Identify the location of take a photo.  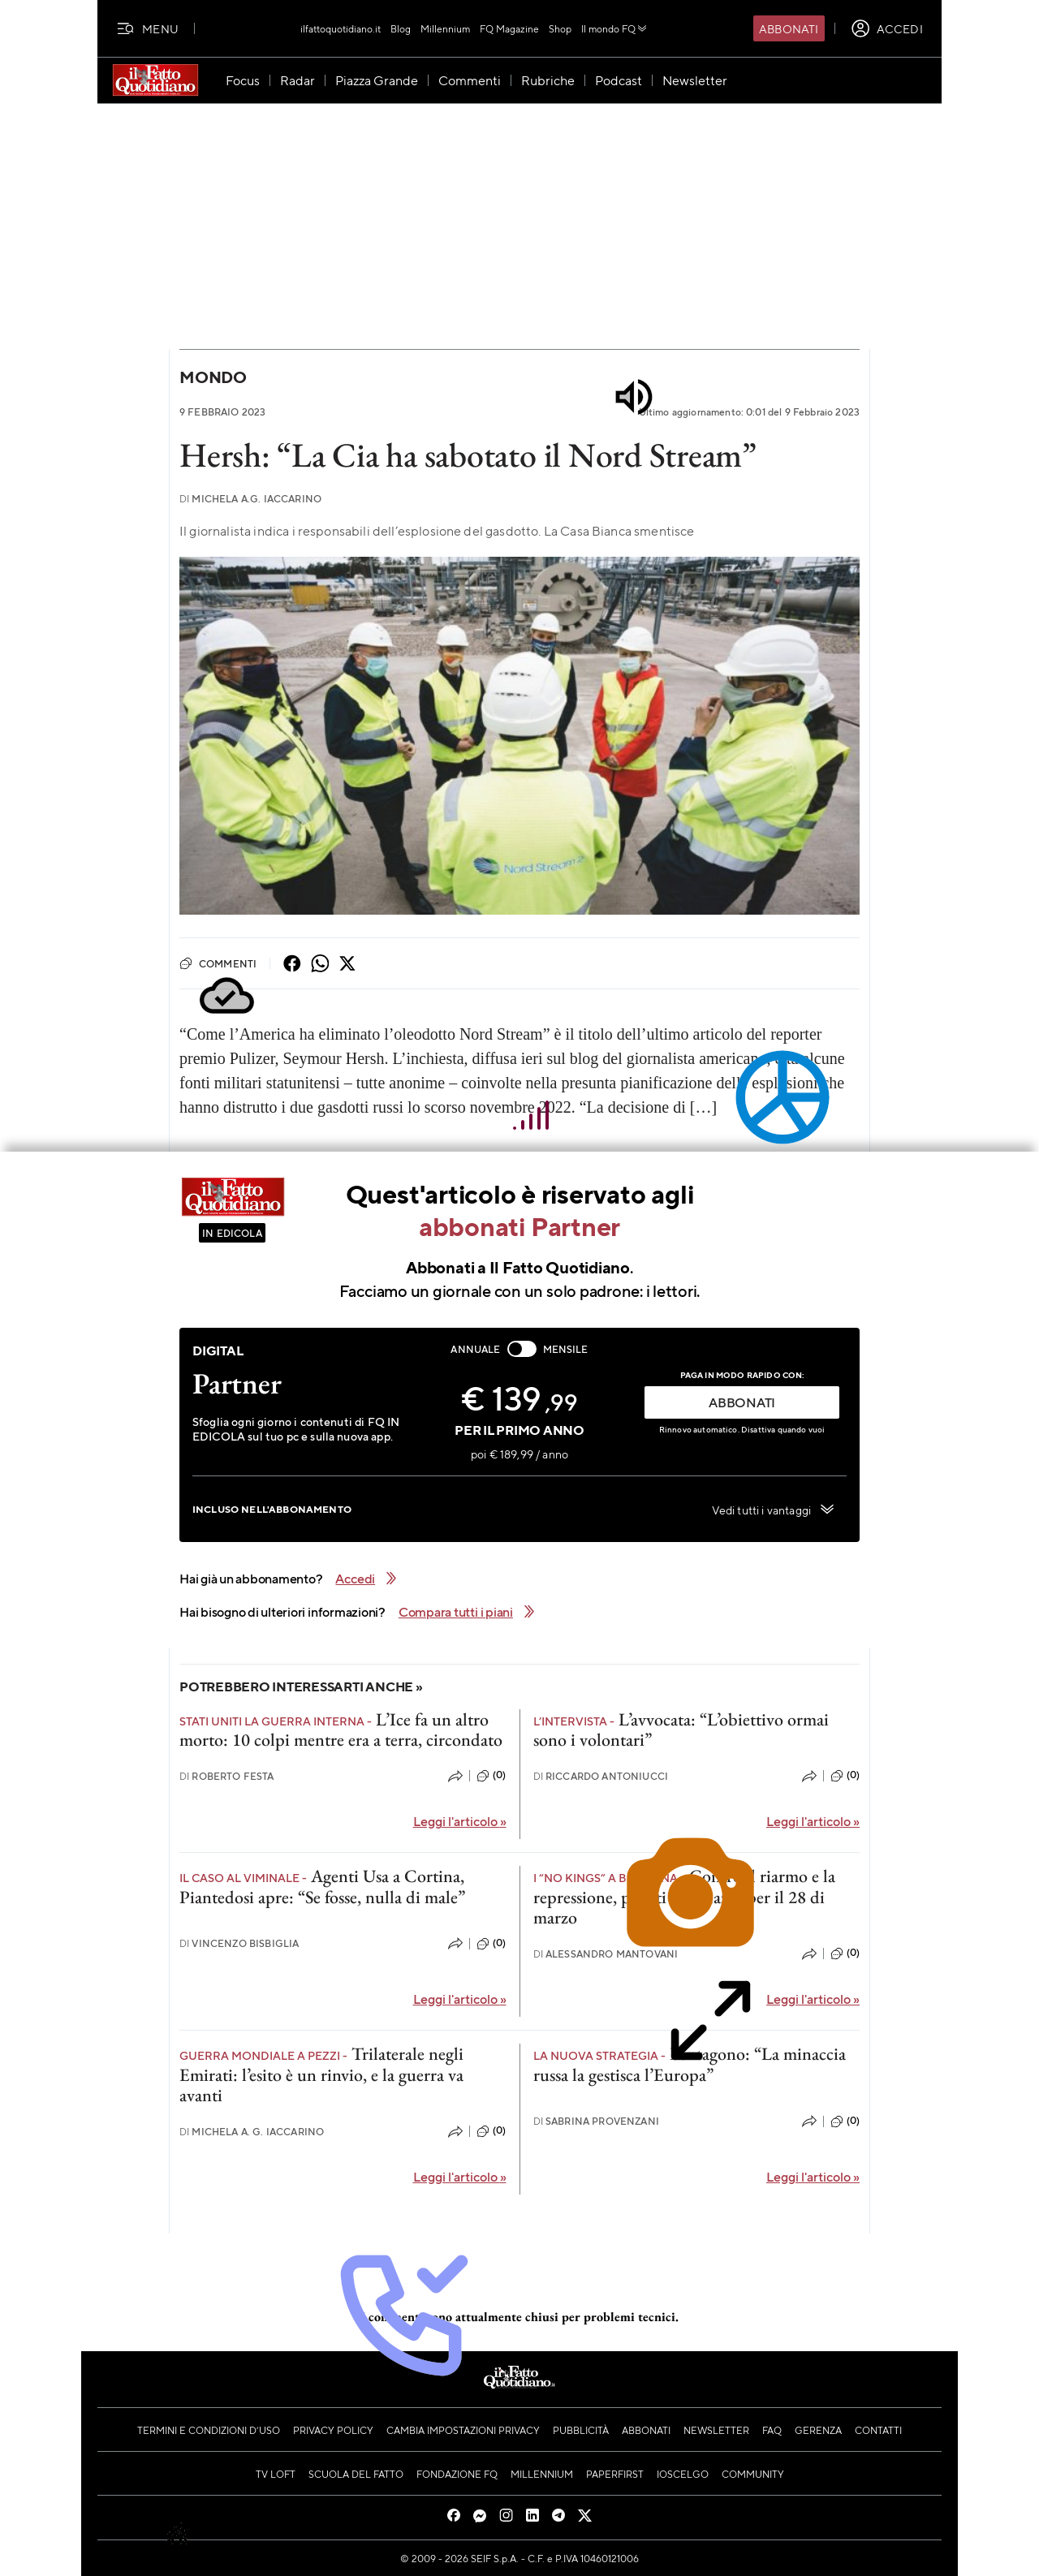
(690, 1892).